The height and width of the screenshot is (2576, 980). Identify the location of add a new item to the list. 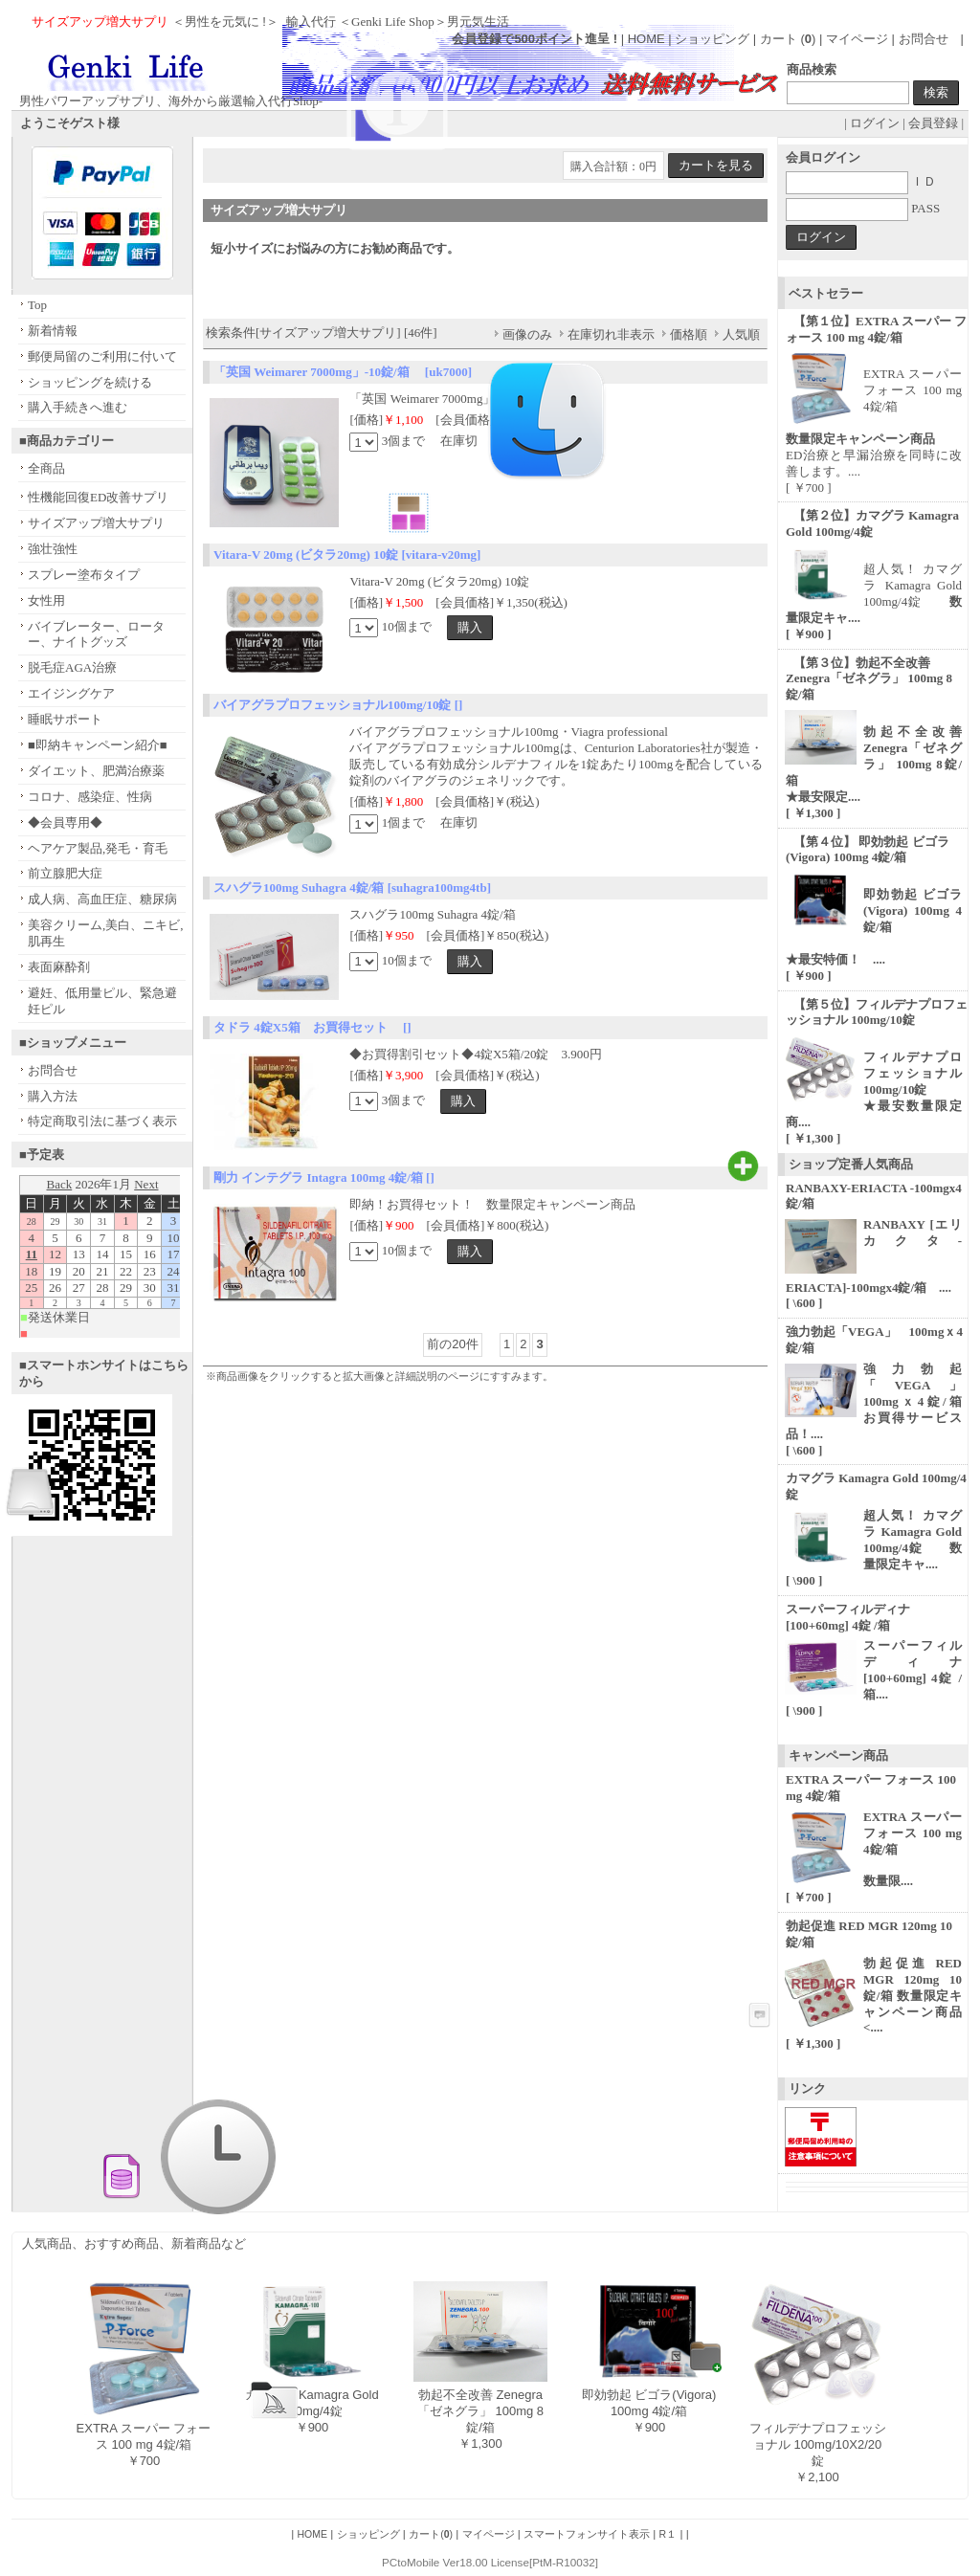
(743, 1166).